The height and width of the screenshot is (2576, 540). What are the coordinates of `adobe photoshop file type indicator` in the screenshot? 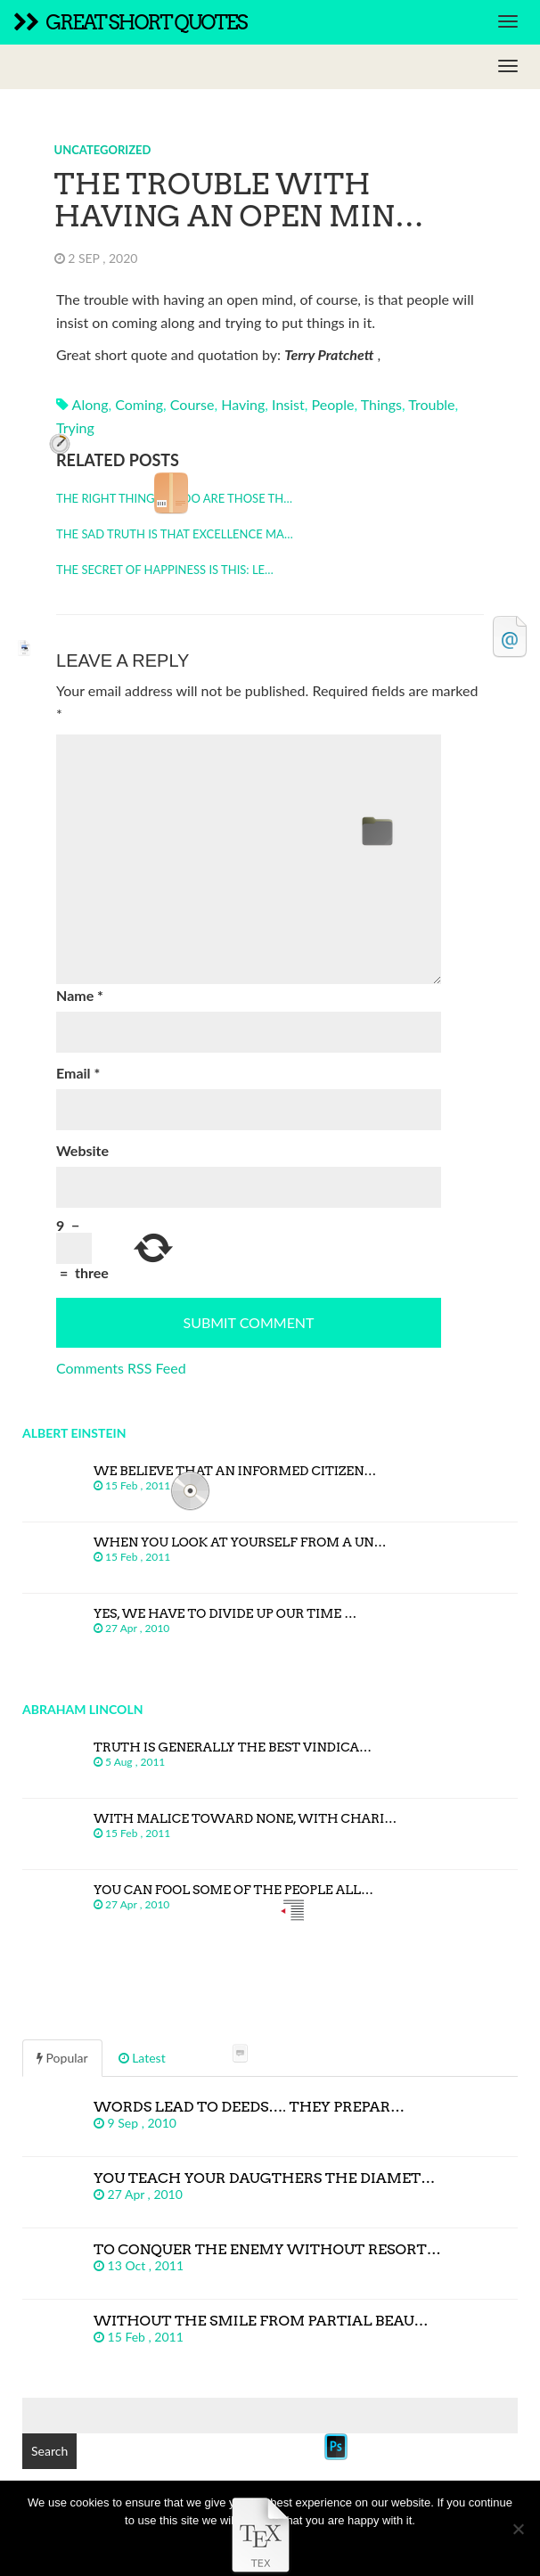 It's located at (336, 2447).